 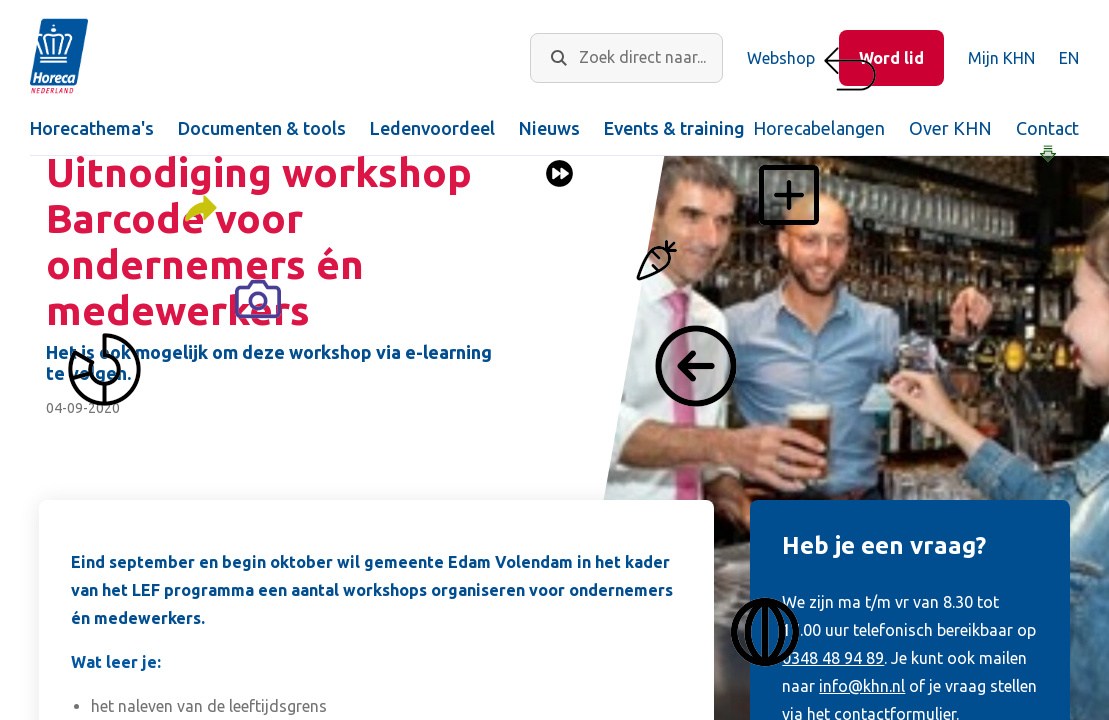 I want to click on download file or content, so click(x=1048, y=153).